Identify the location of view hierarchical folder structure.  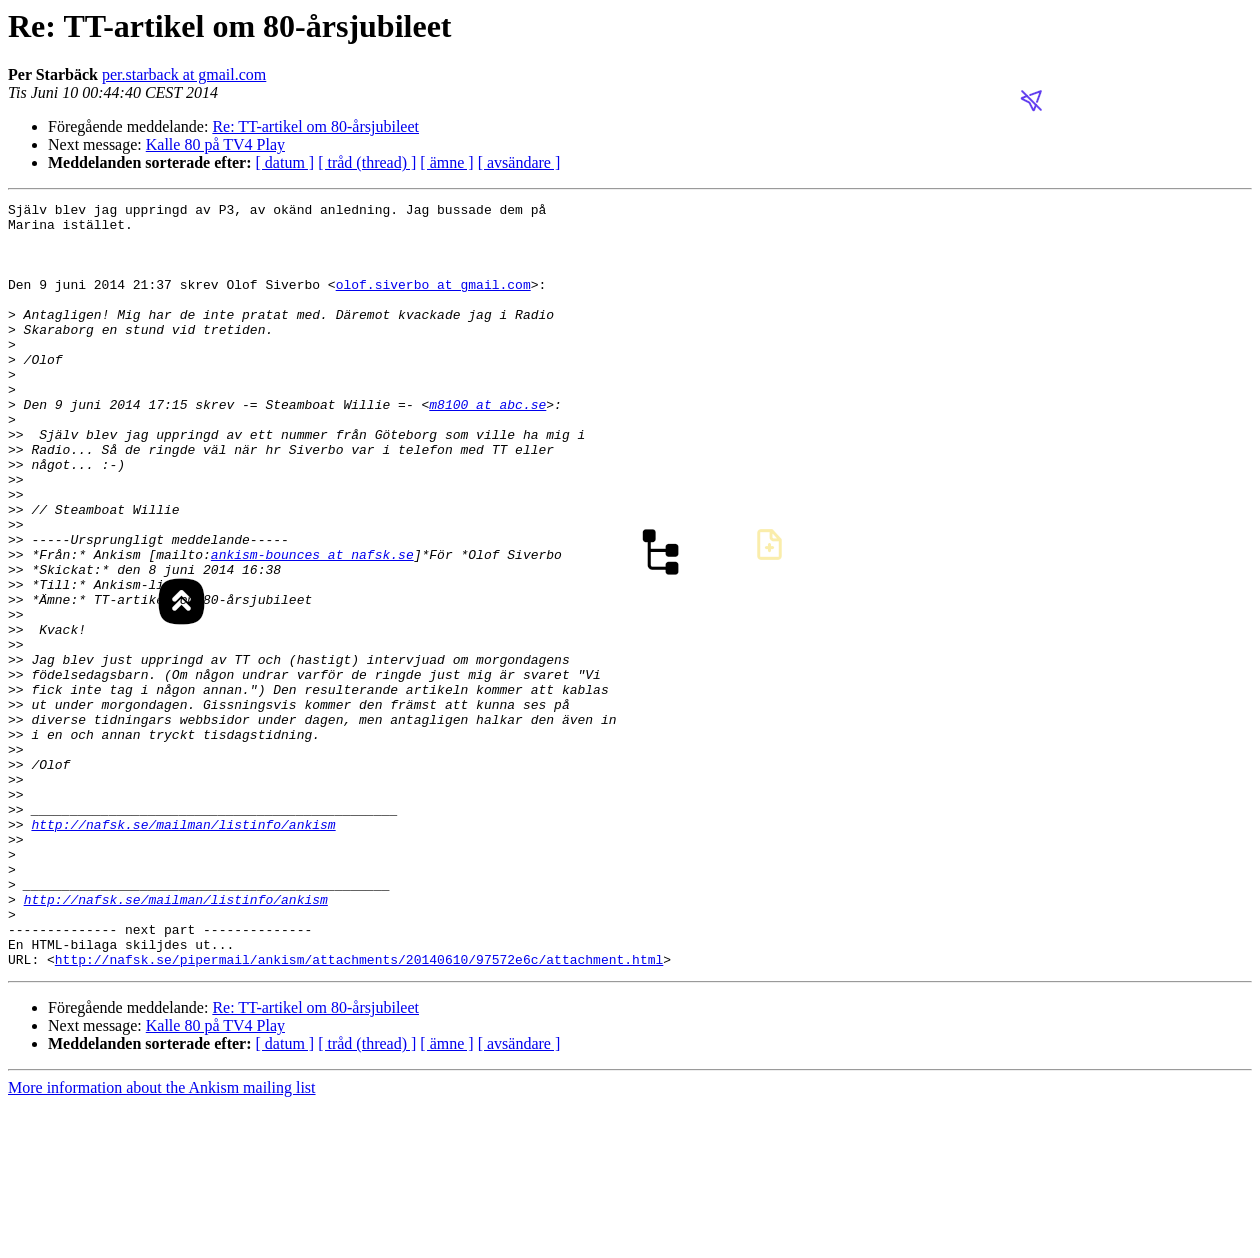
(659, 552).